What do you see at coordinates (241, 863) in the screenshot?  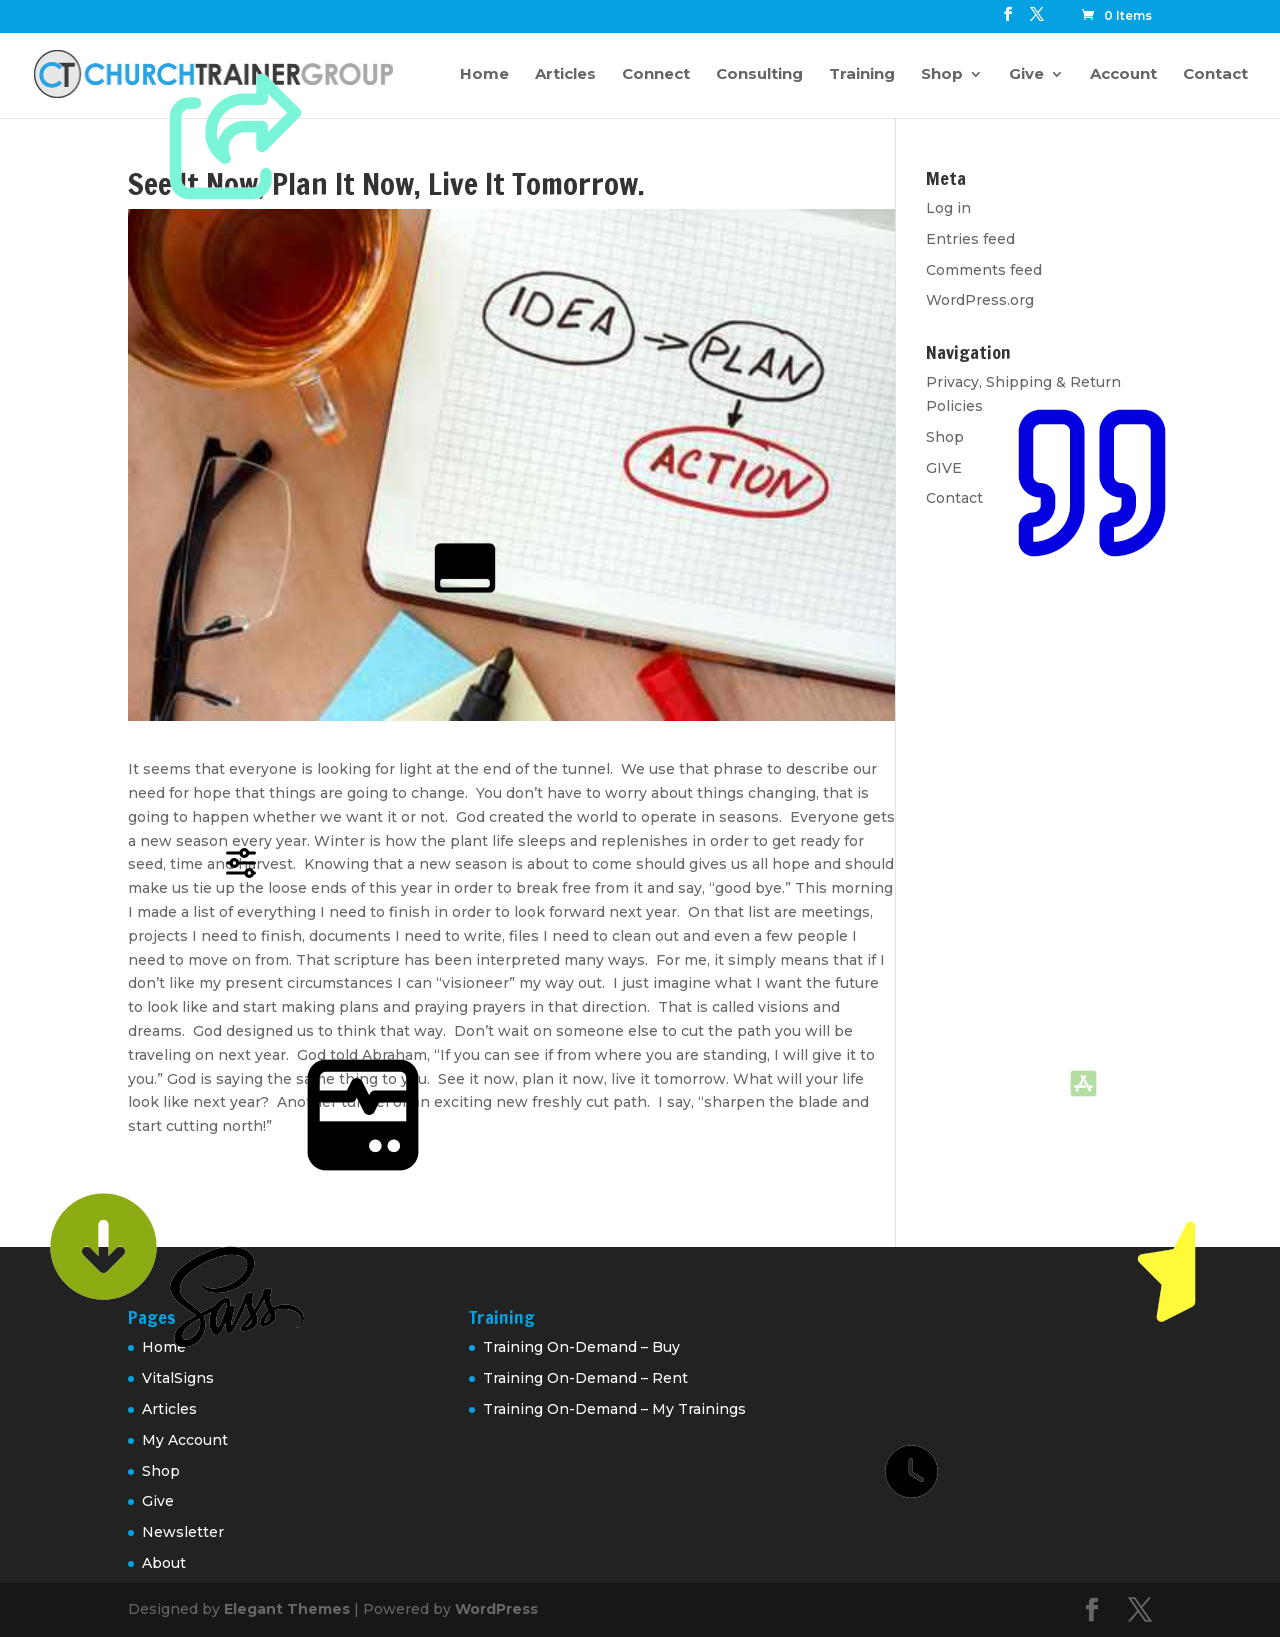 I see `adjust settings or preferences` at bounding box center [241, 863].